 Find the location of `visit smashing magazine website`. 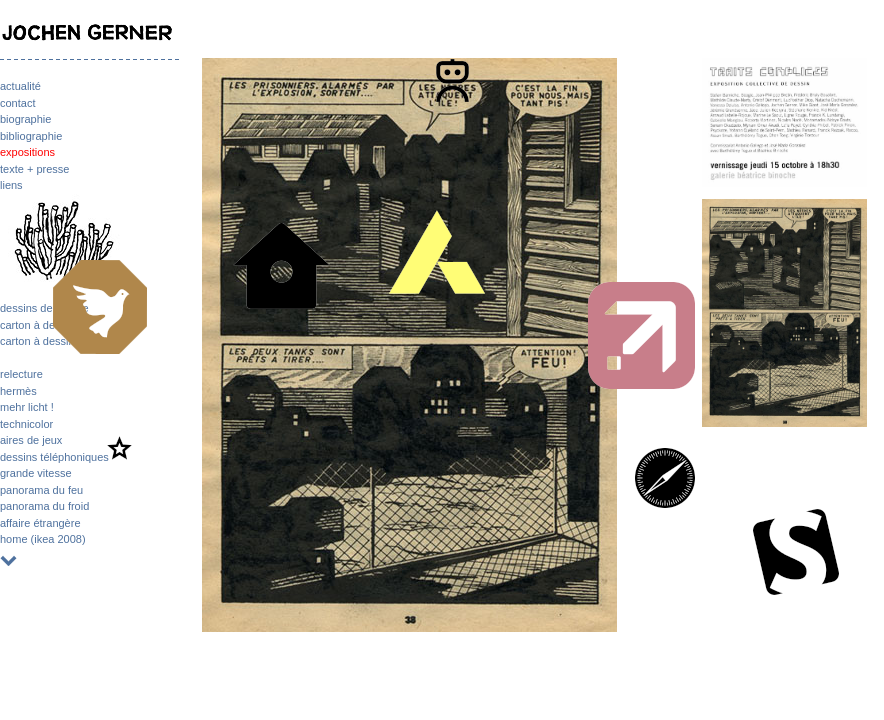

visit smashing magazine website is located at coordinates (796, 552).